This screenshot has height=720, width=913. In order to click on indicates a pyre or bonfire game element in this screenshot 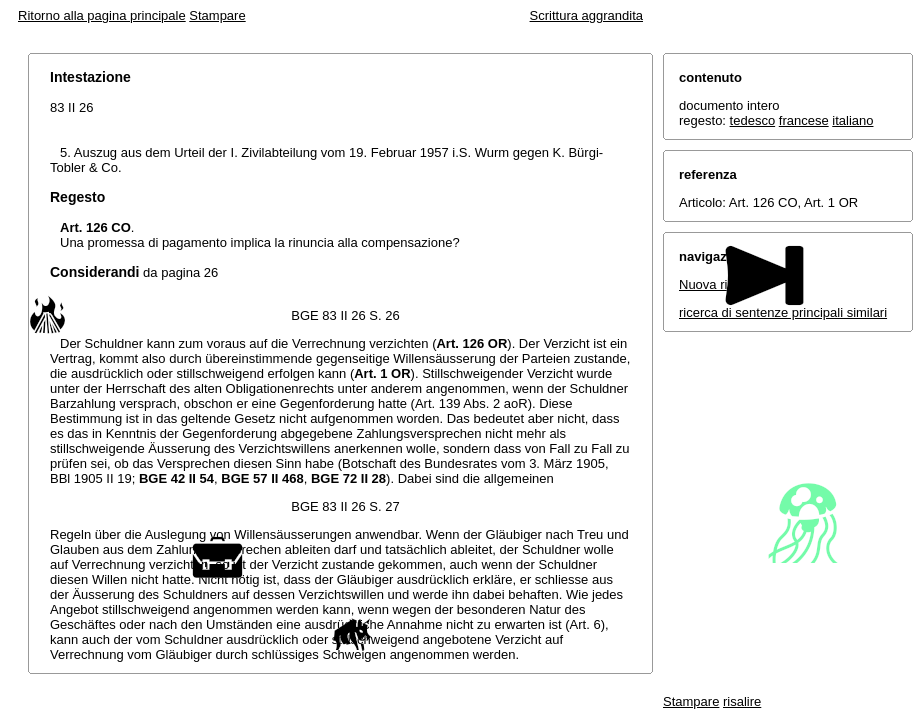, I will do `click(47, 314)`.